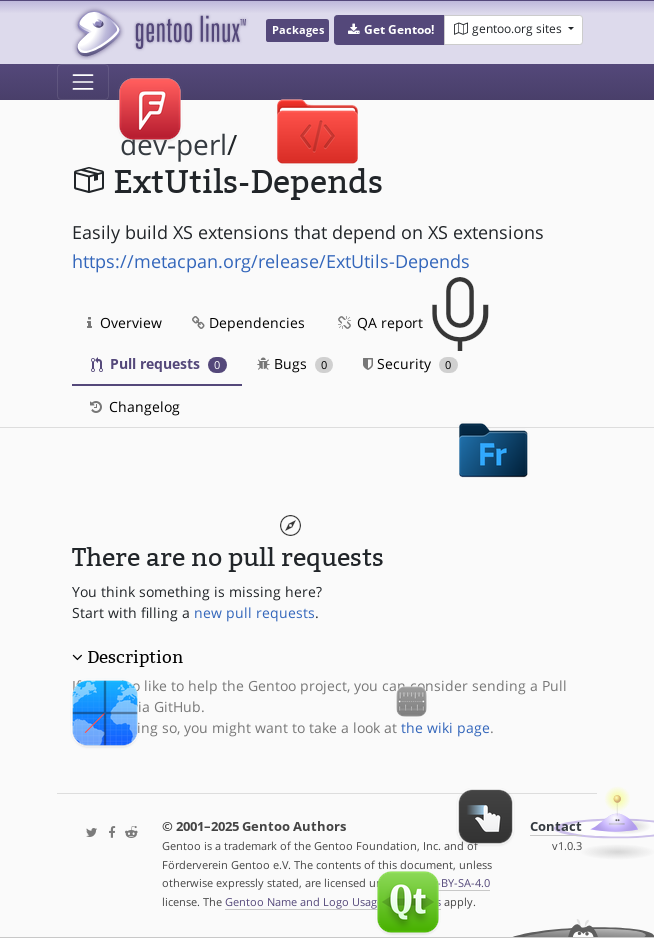 This screenshot has width=654, height=938. Describe the element at coordinates (411, 701) in the screenshot. I see `open the Measure app` at that location.